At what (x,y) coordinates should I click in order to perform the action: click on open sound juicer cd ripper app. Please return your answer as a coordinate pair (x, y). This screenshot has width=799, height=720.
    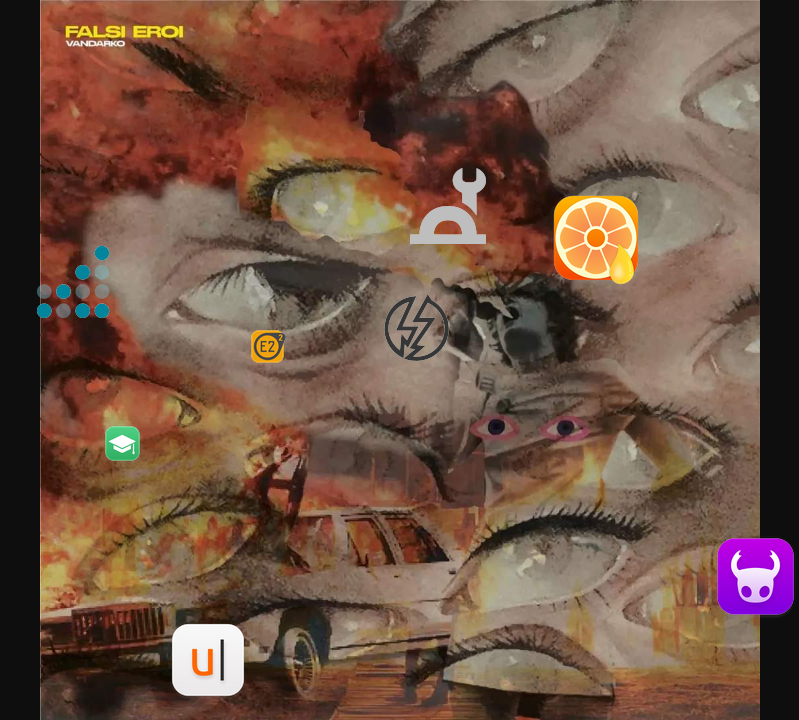
    Looking at the image, I should click on (596, 238).